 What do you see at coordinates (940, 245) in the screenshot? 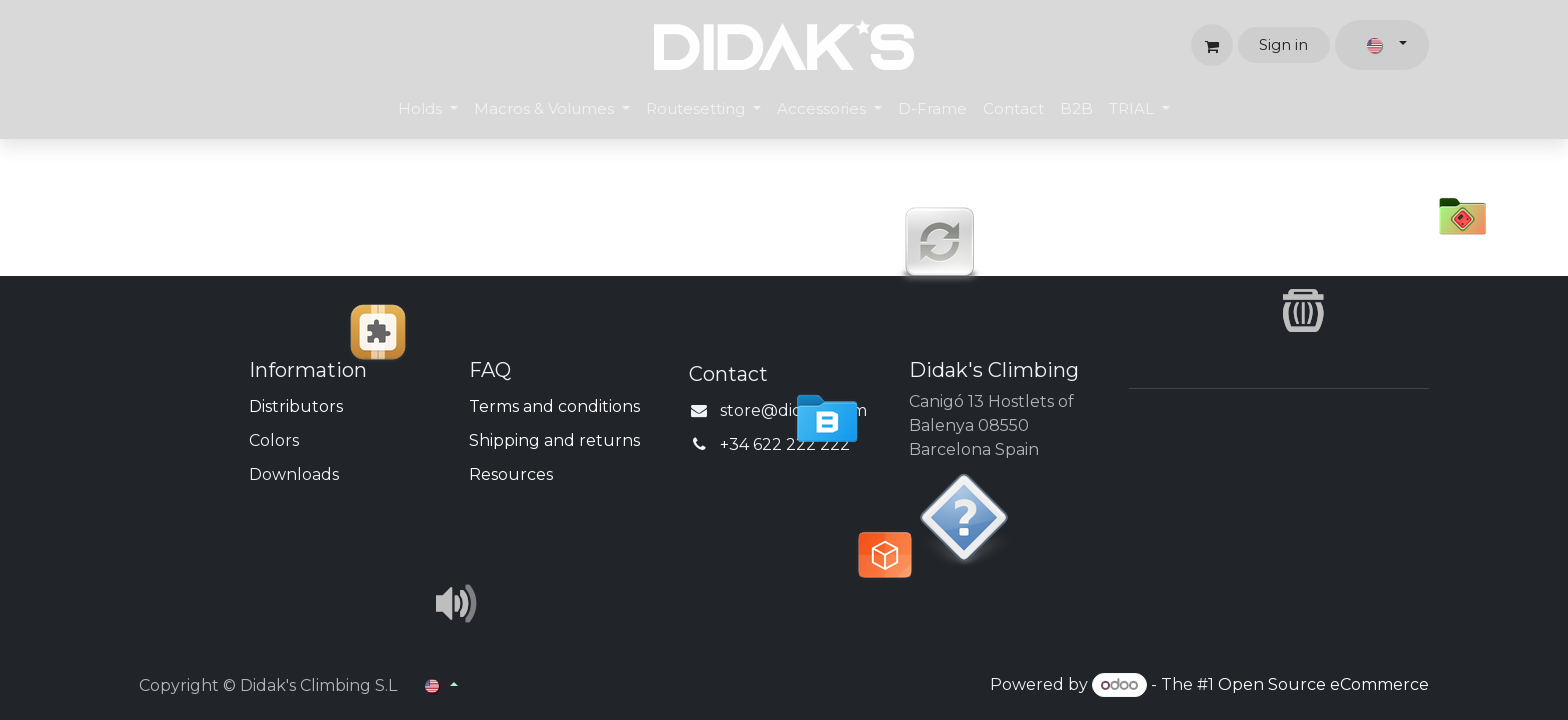
I see `indicates content is currently syncing` at bounding box center [940, 245].